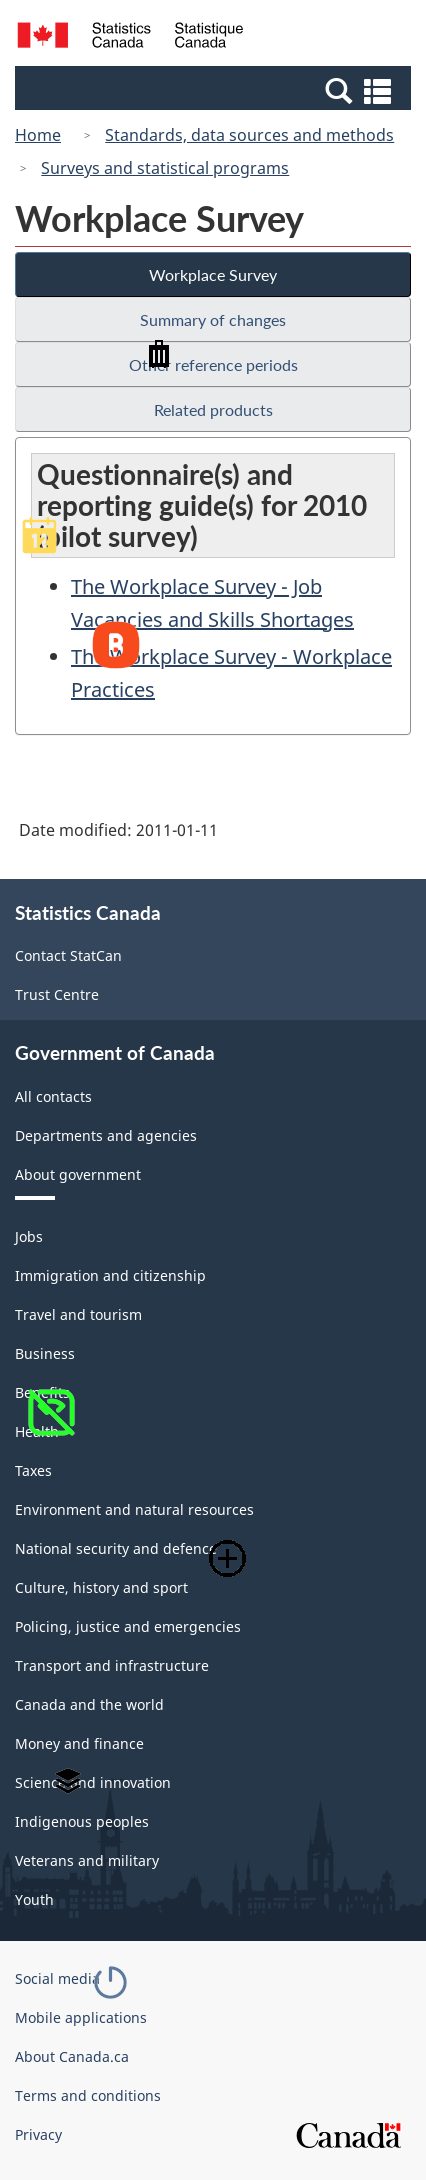  Describe the element at coordinates (159, 354) in the screenshot. I see `access travel or trip information` at that location.